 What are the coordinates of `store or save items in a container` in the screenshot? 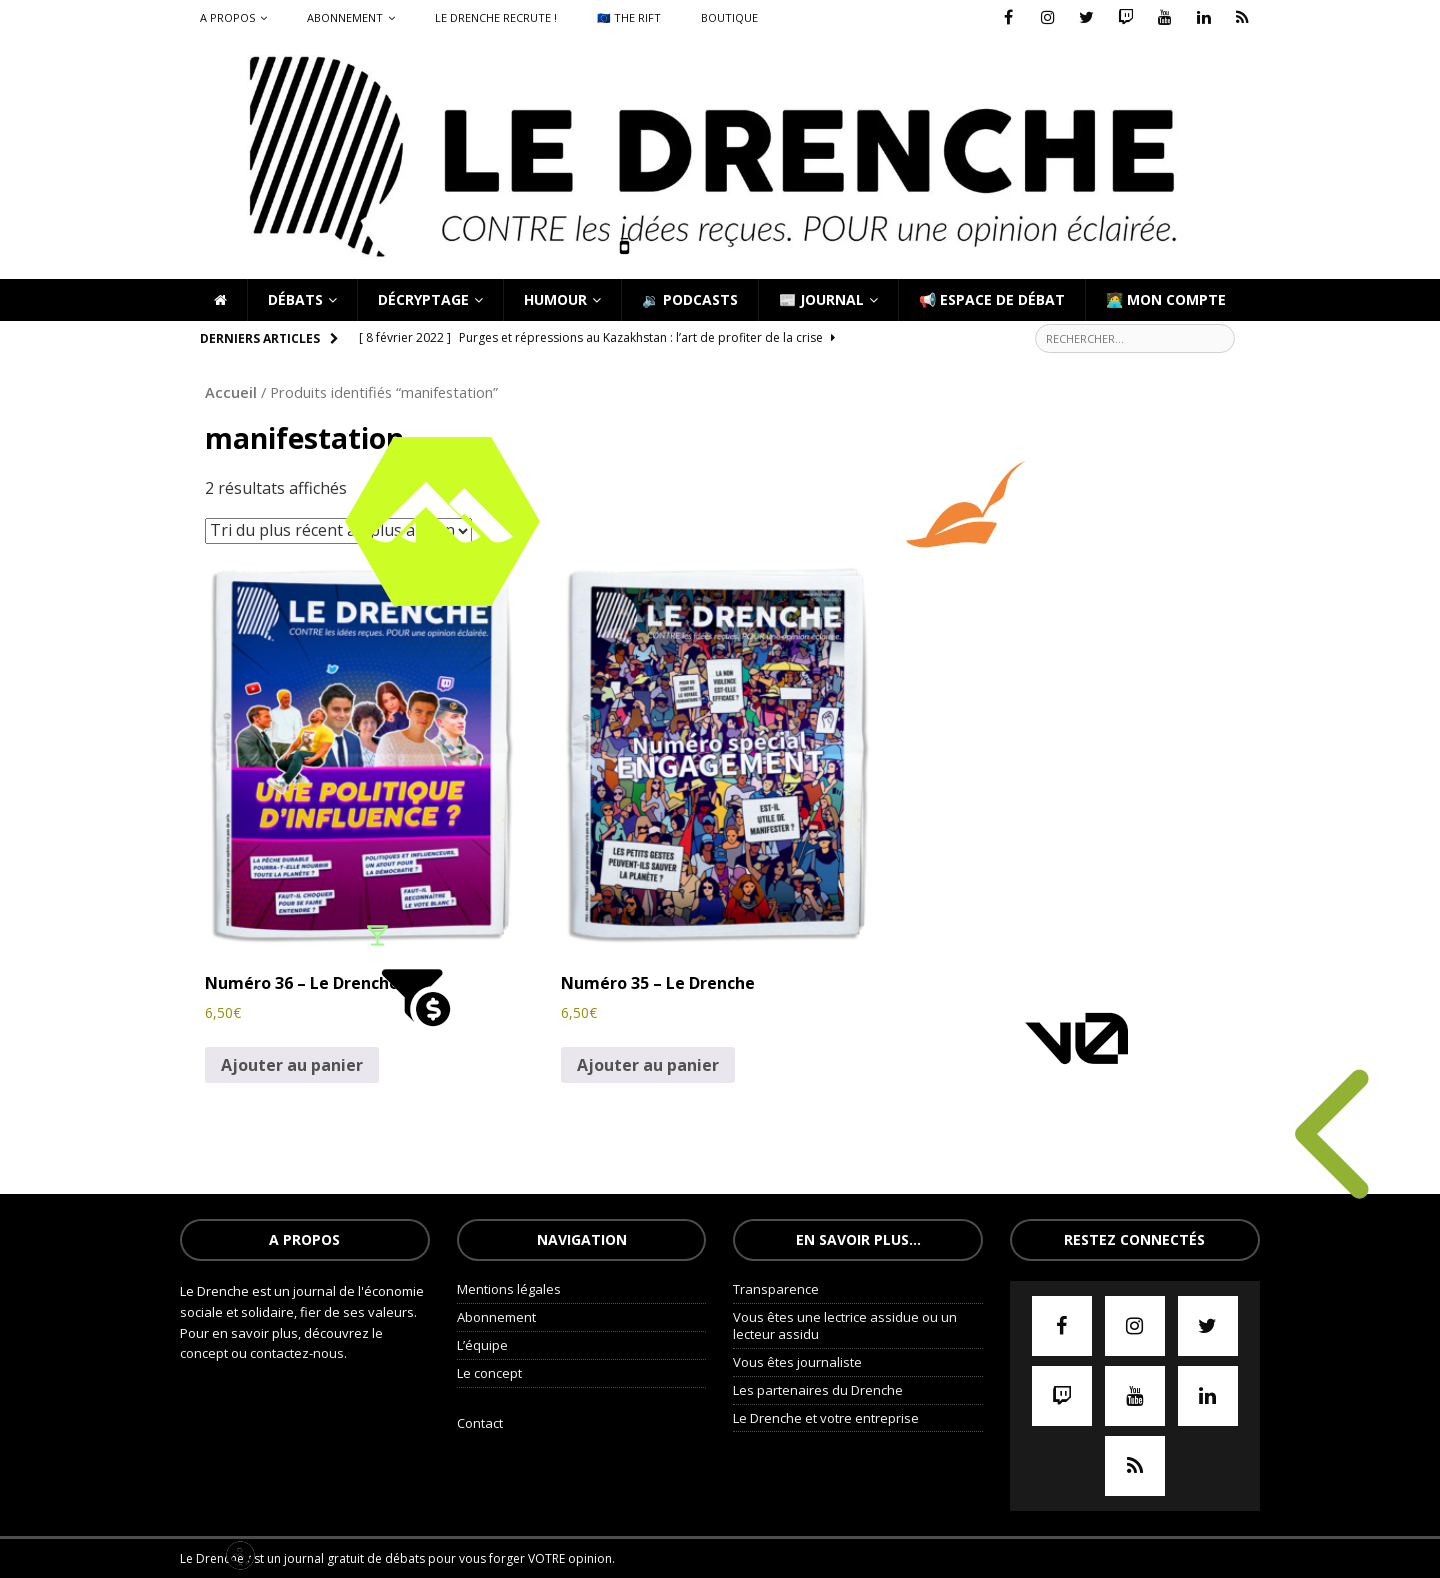 It's located at (624, 246).